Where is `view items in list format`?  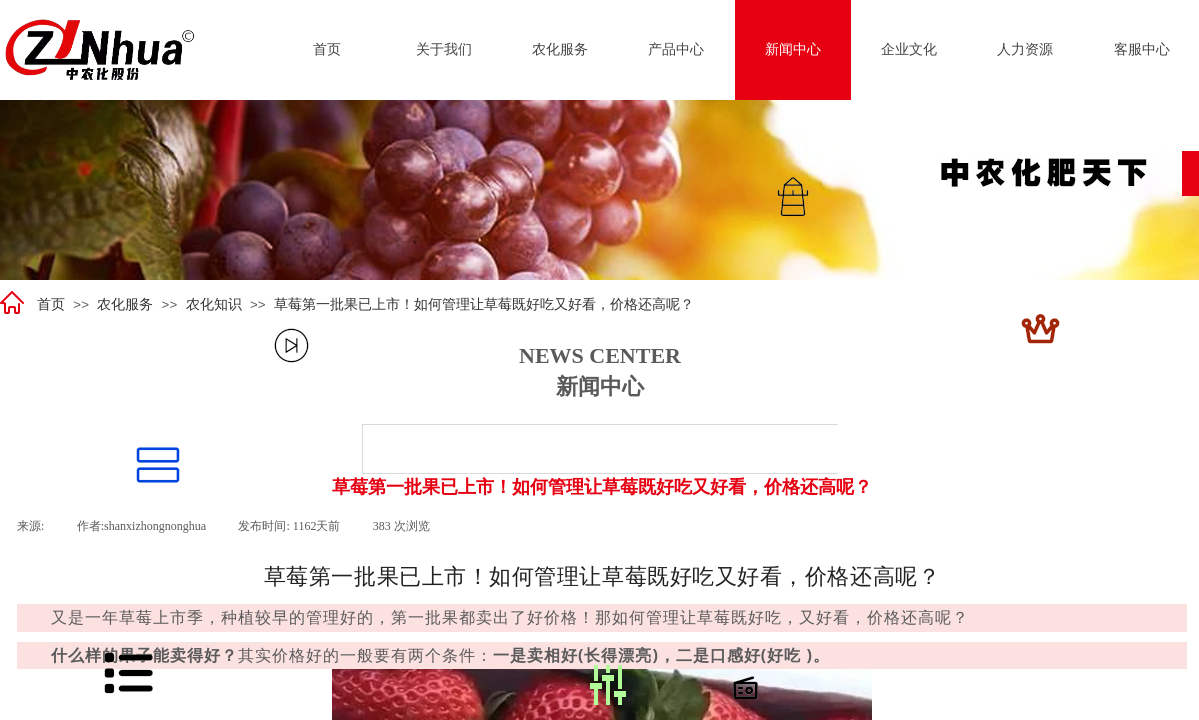 view items in list format is located at coordinates (128, 673).